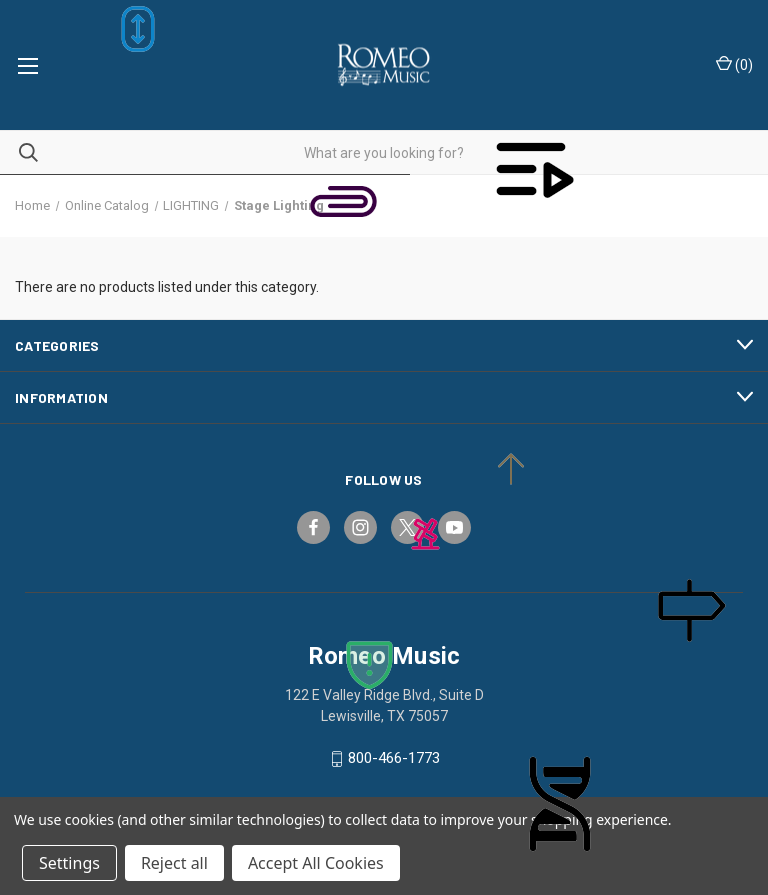 This screenshot has width=768, height=895. Describe the element at coordinates (511, 469) in the screenshot. I see `scroll to top of page` at that location.